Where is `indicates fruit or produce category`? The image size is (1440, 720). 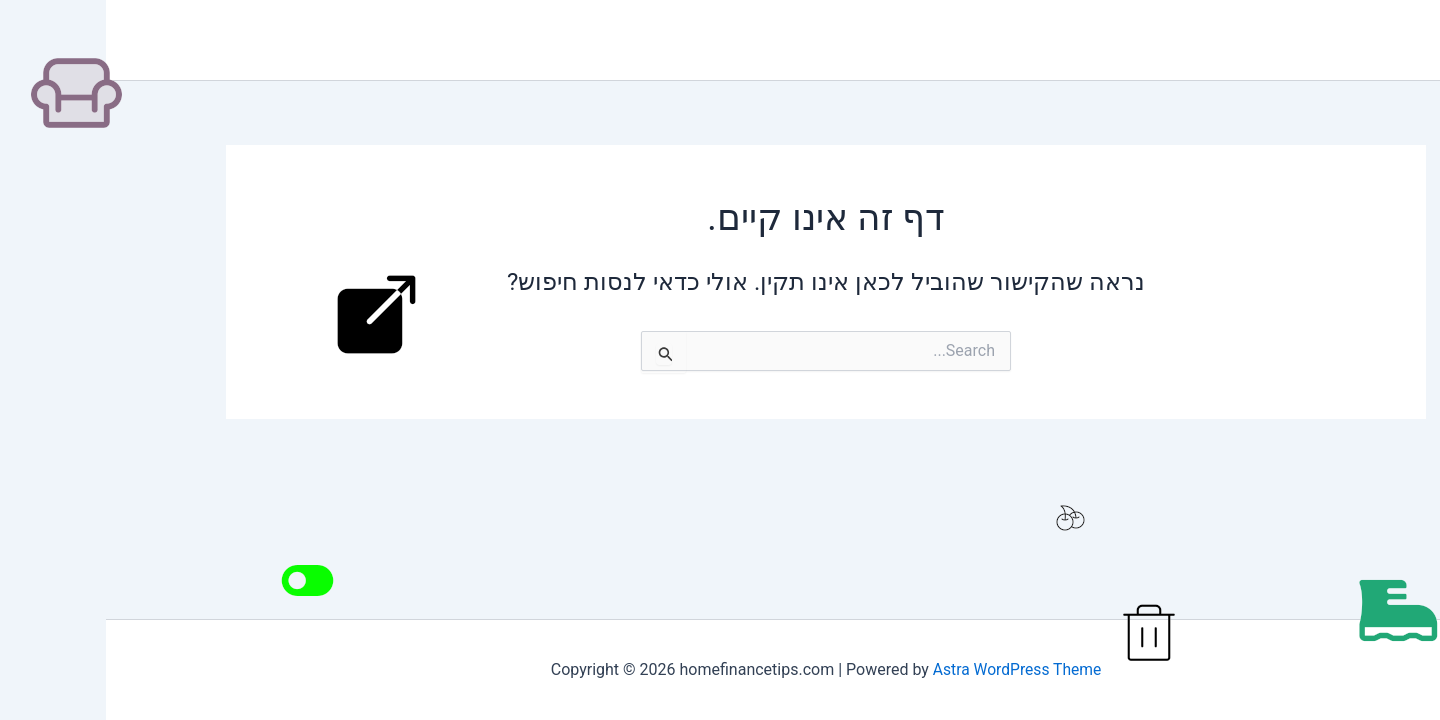
indicates fruit or produce category is located at coordinates (1070, 518).